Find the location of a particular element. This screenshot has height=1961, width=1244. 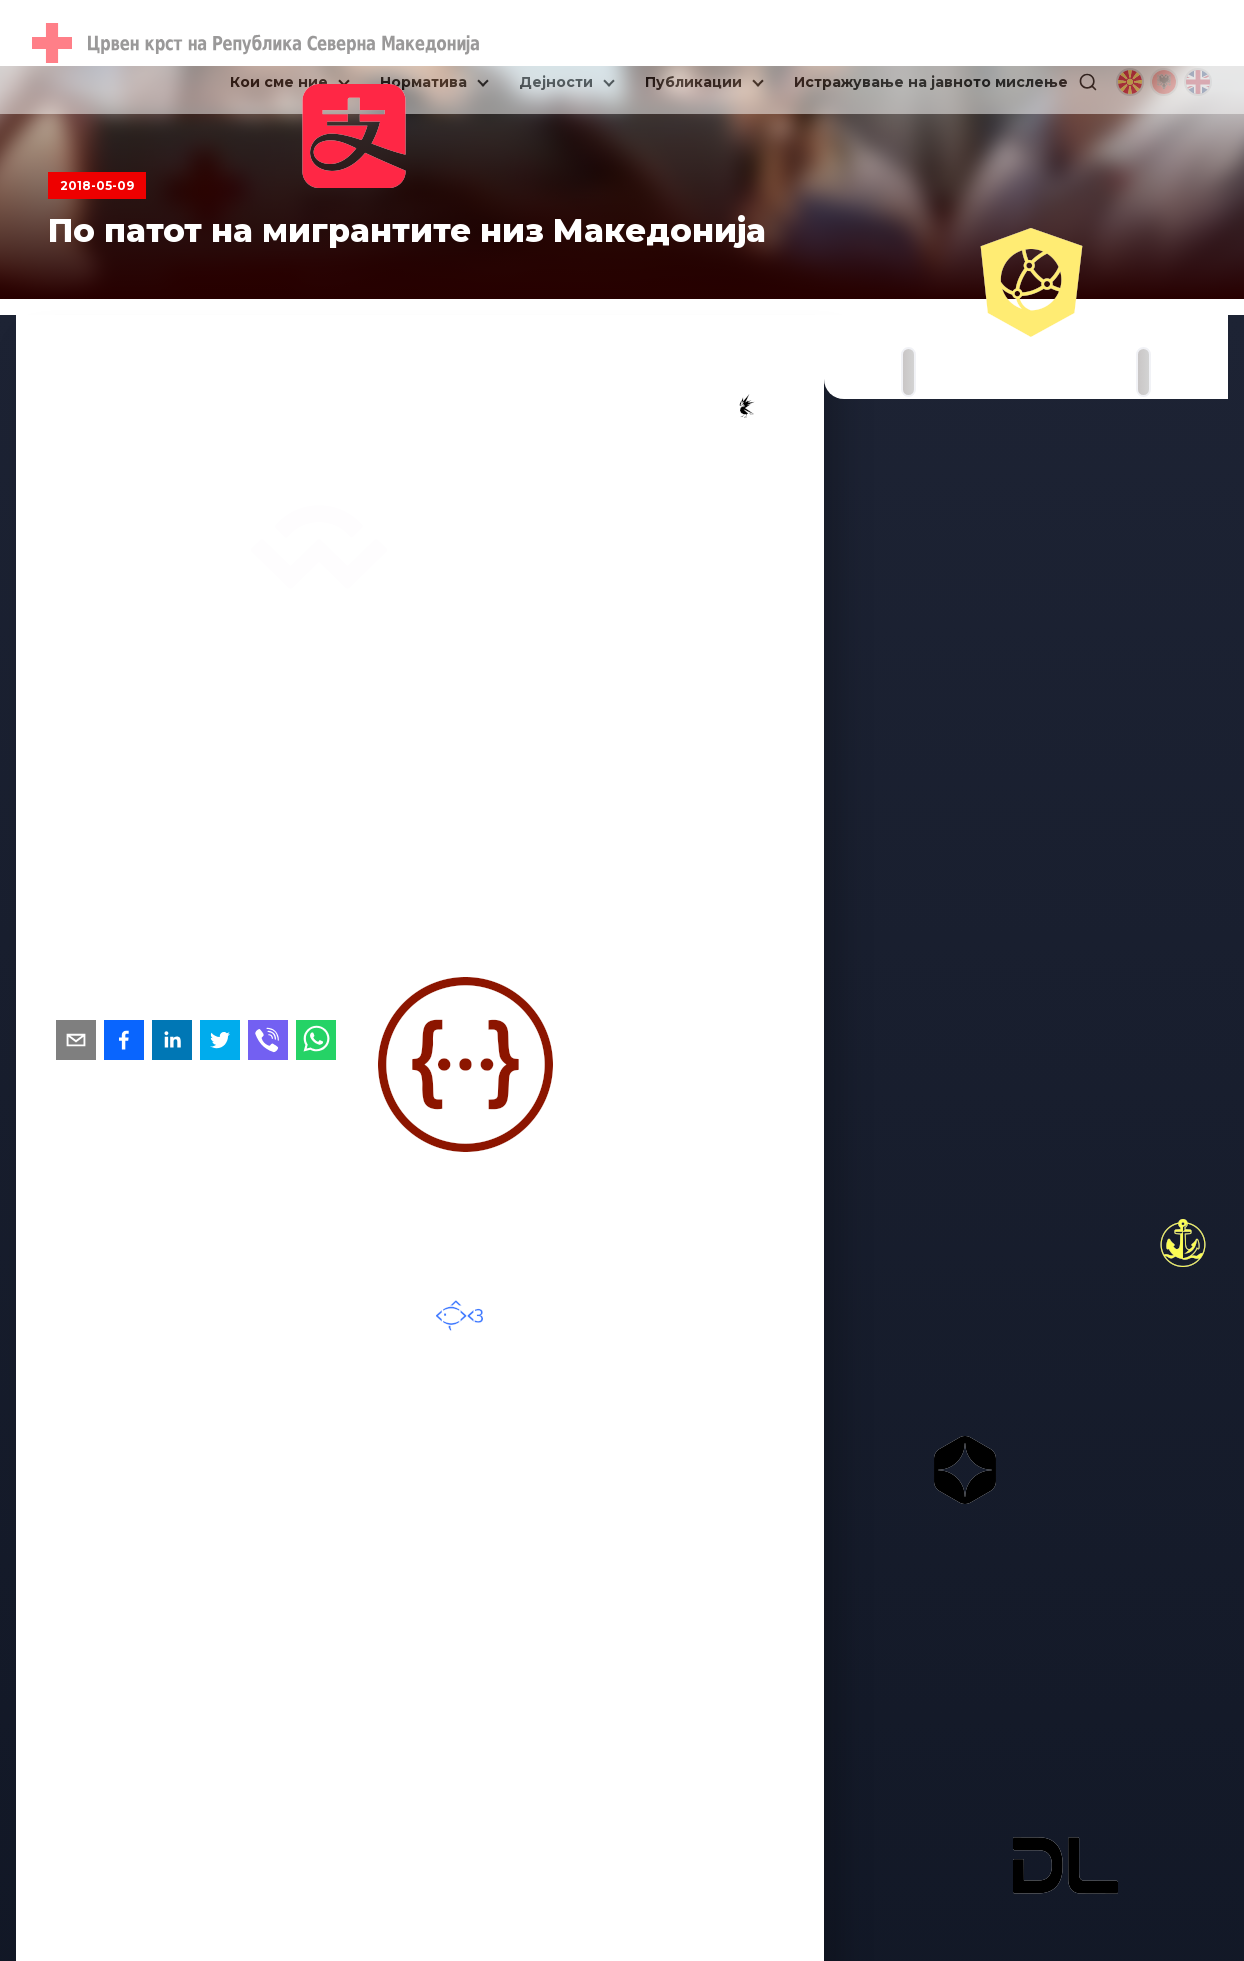

connect your crypto wallet via WalletConnect is located at coordinates (319, 547).